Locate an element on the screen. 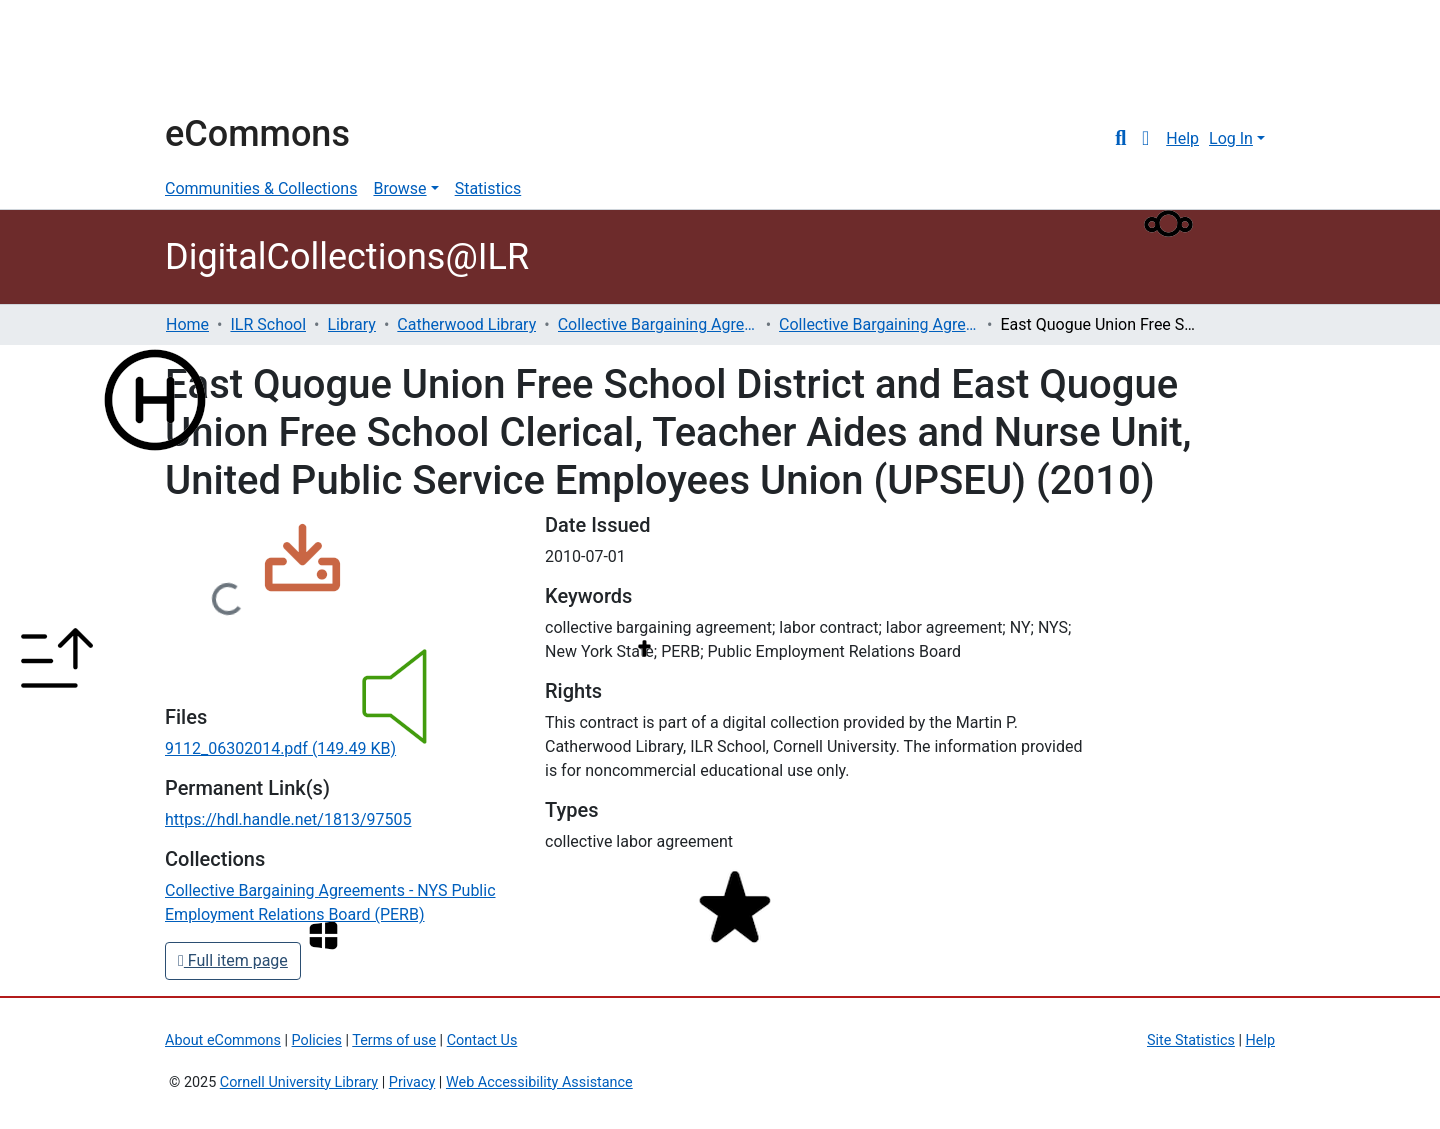  hospital or helipad location marker is located at coordinates (155, 400).